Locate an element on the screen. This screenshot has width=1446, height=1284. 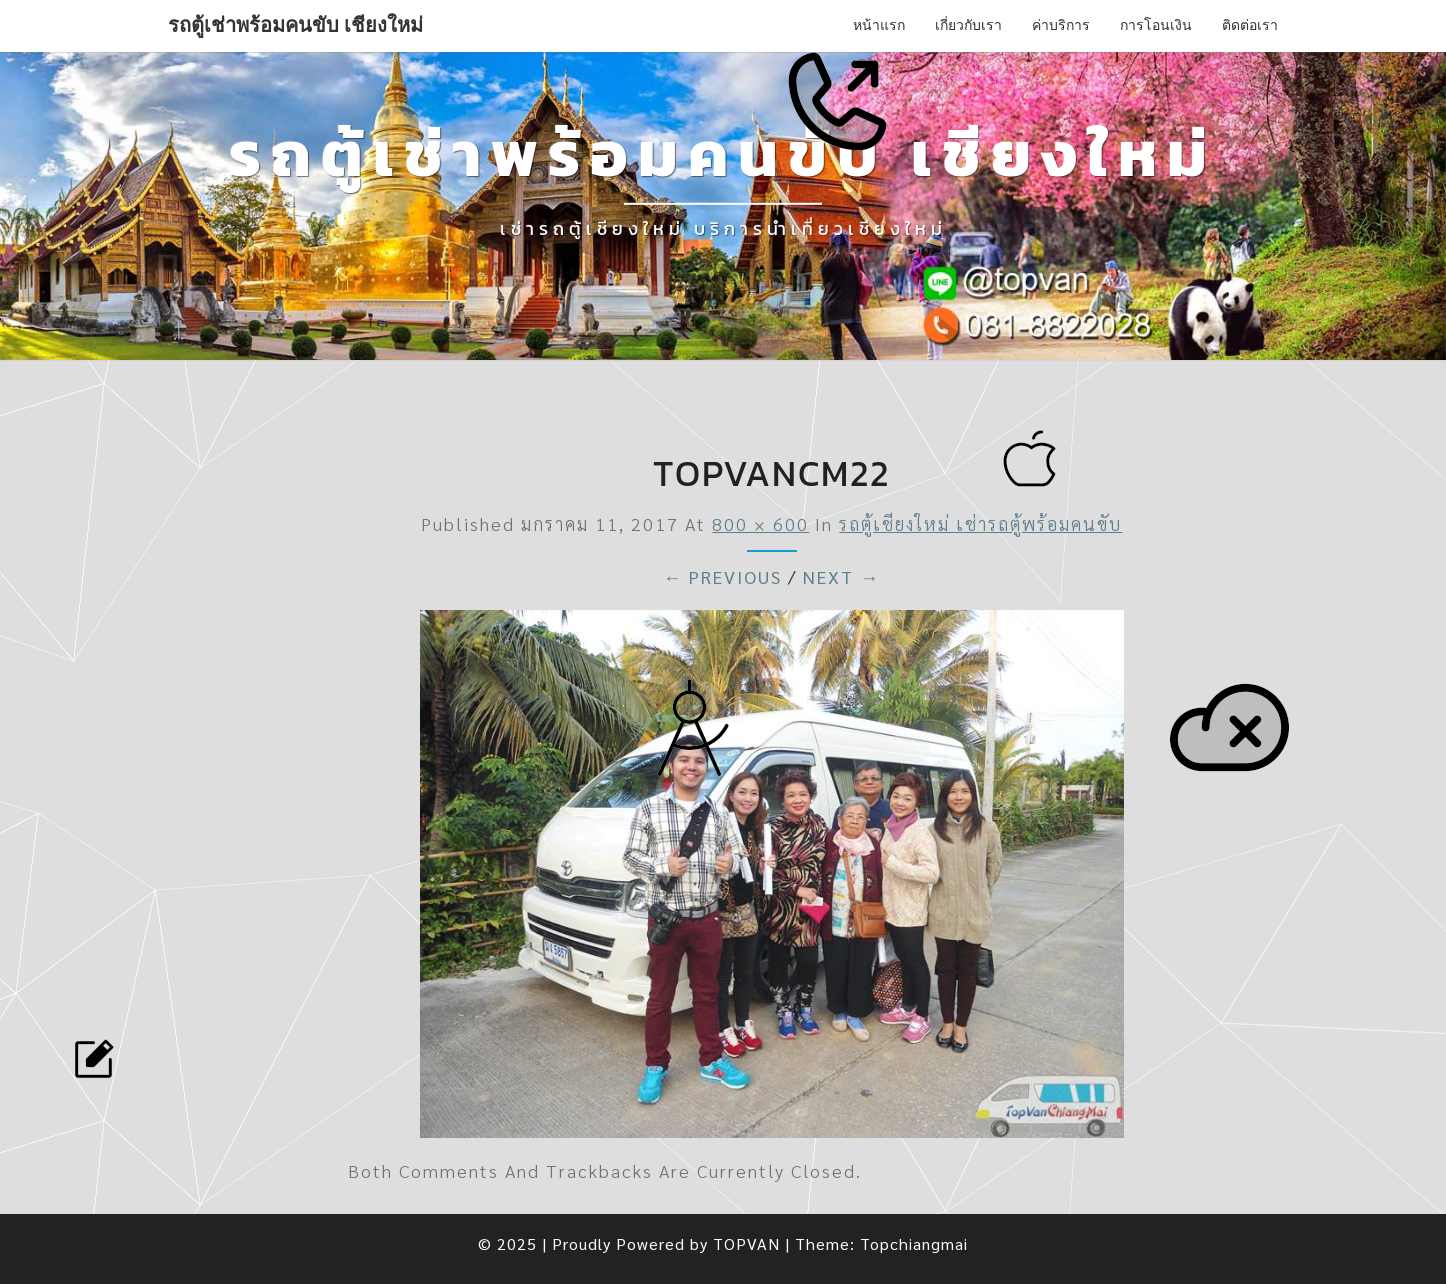
compose a new note is located at coordinates (93, 1059).